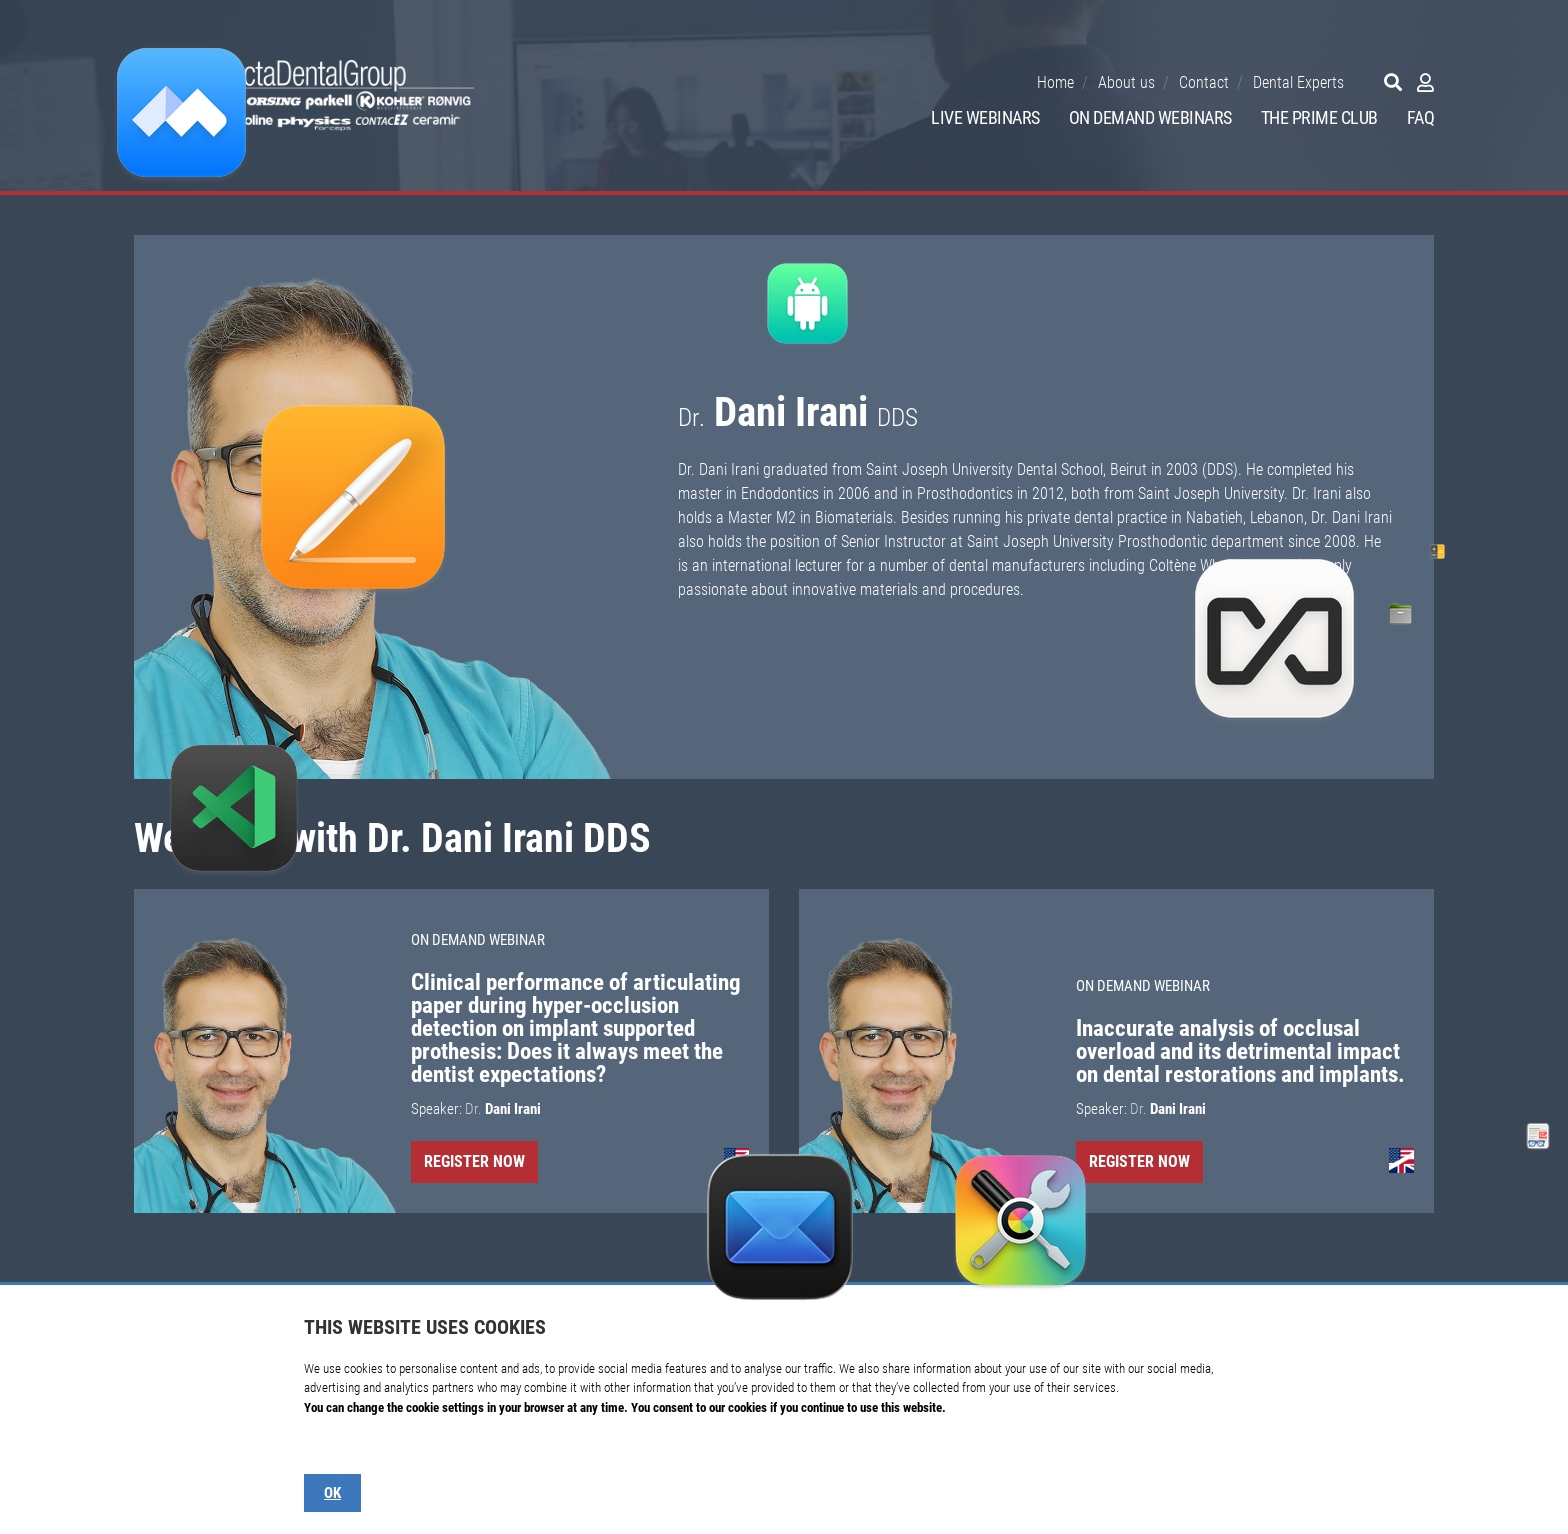 Image resolution: width=1568 pixels, height=1534 pixels. Describe the element at coordinates (1437, 551) in the screenshot. I see `open the calculator app` at that location.